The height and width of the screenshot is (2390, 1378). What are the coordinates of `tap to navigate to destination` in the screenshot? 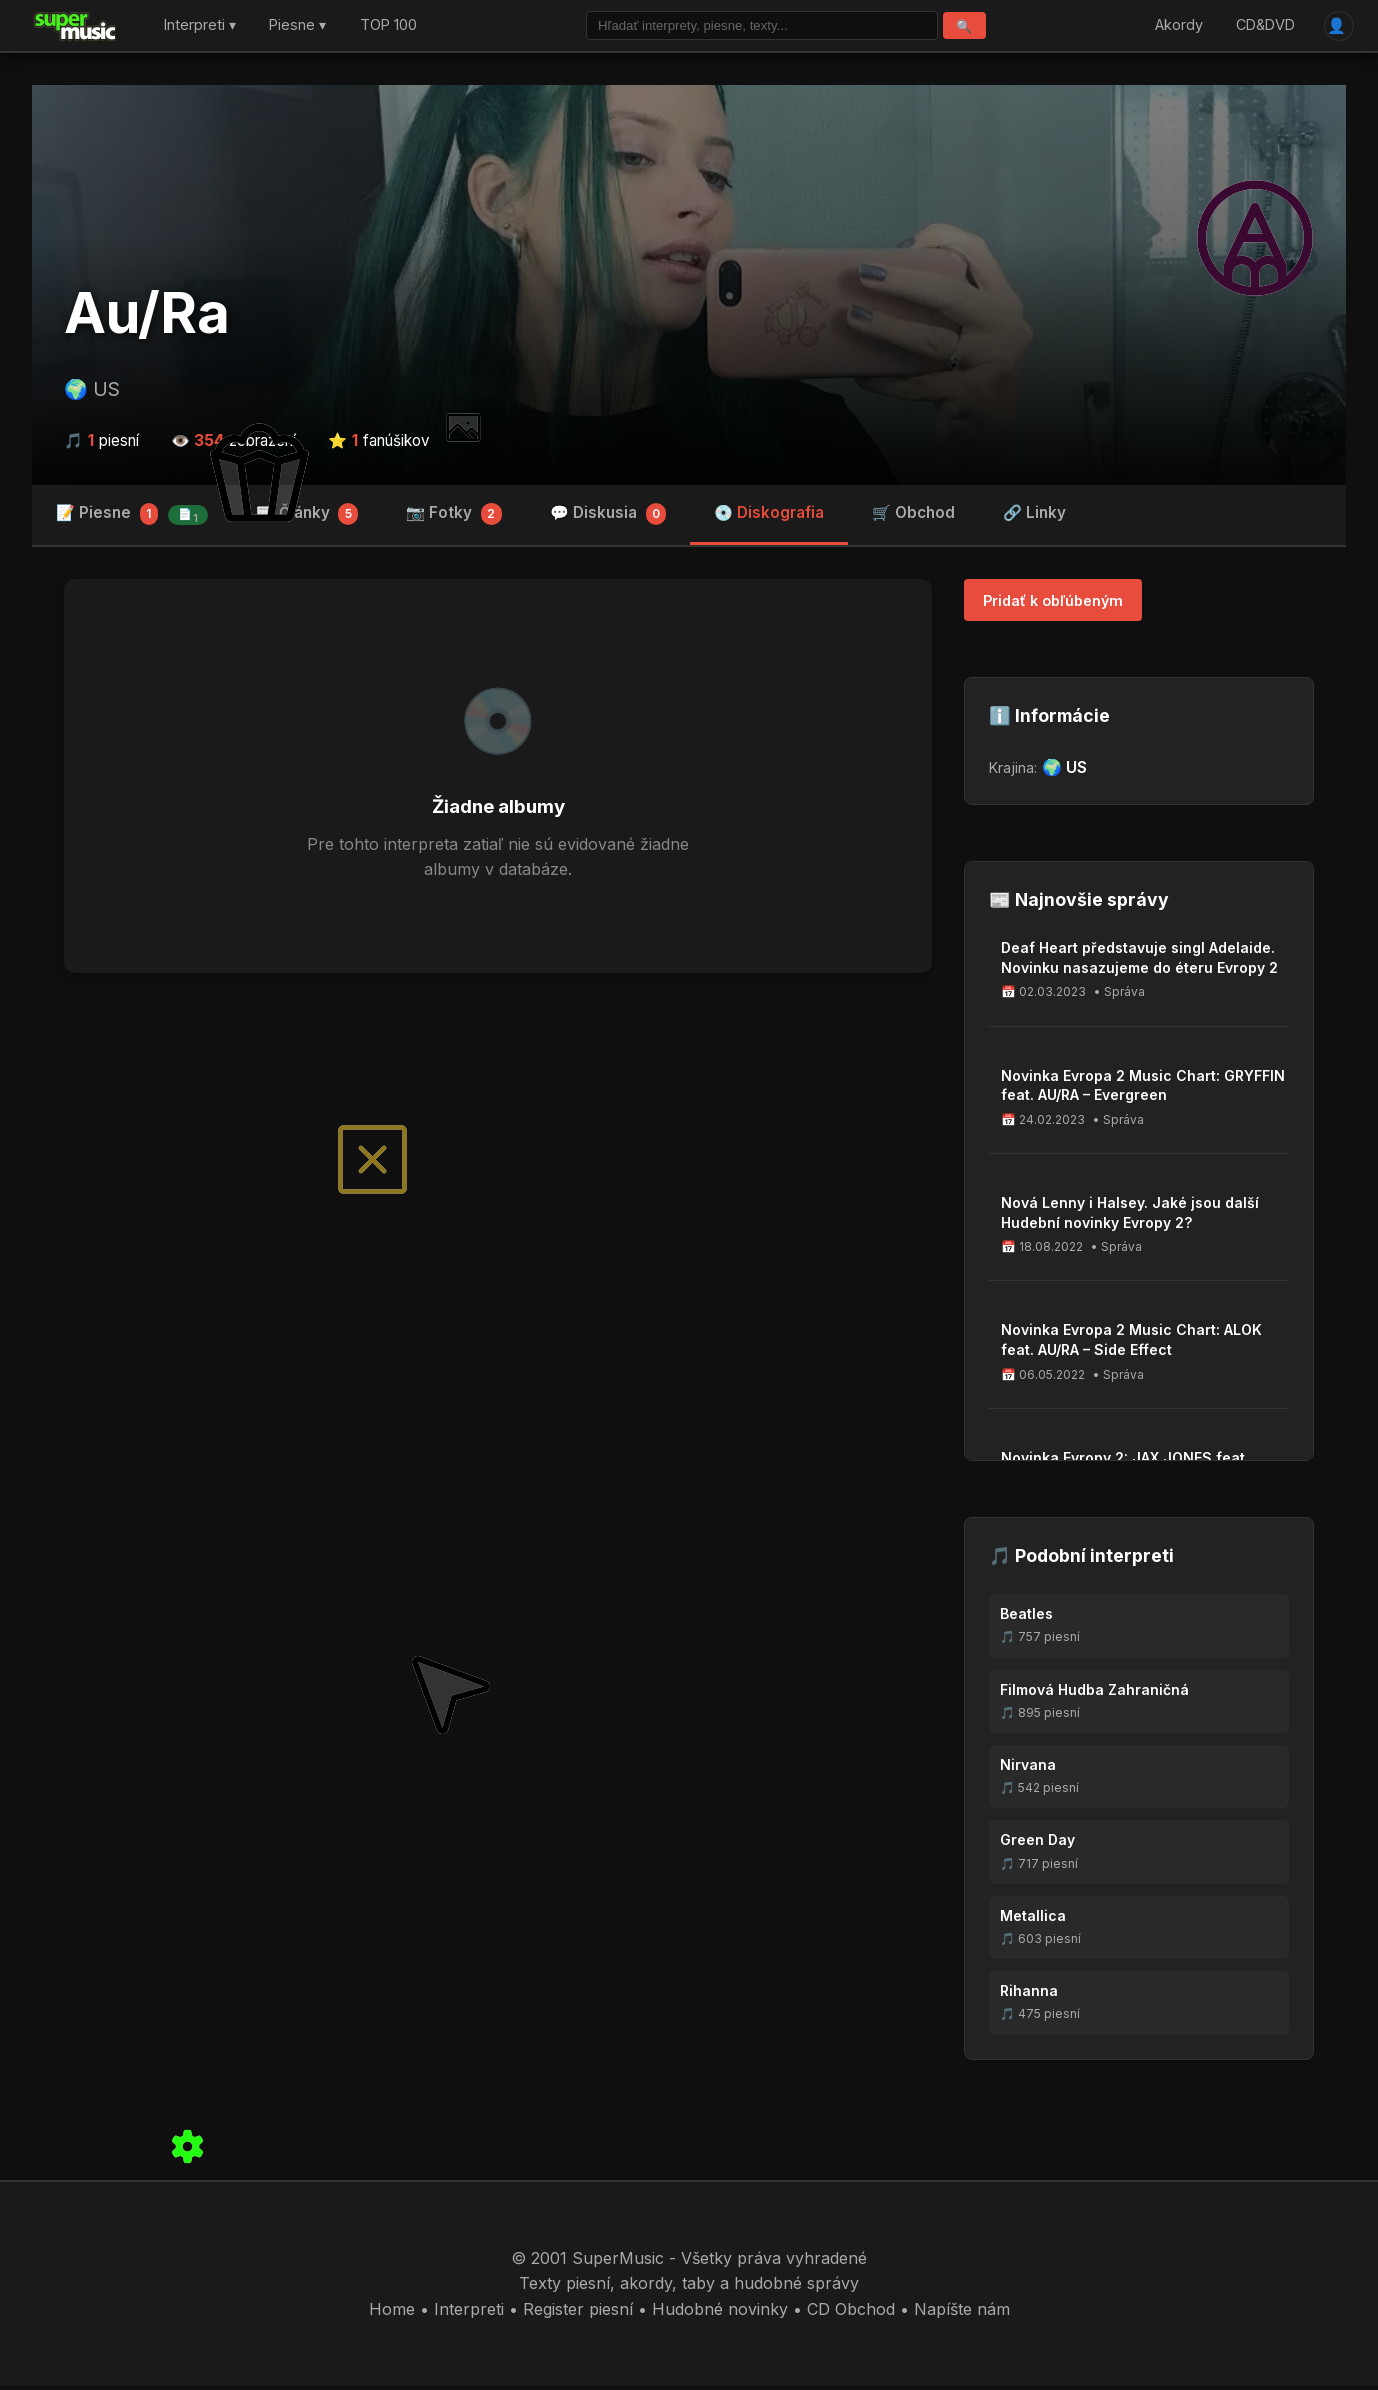 It's located at (445, 1689).